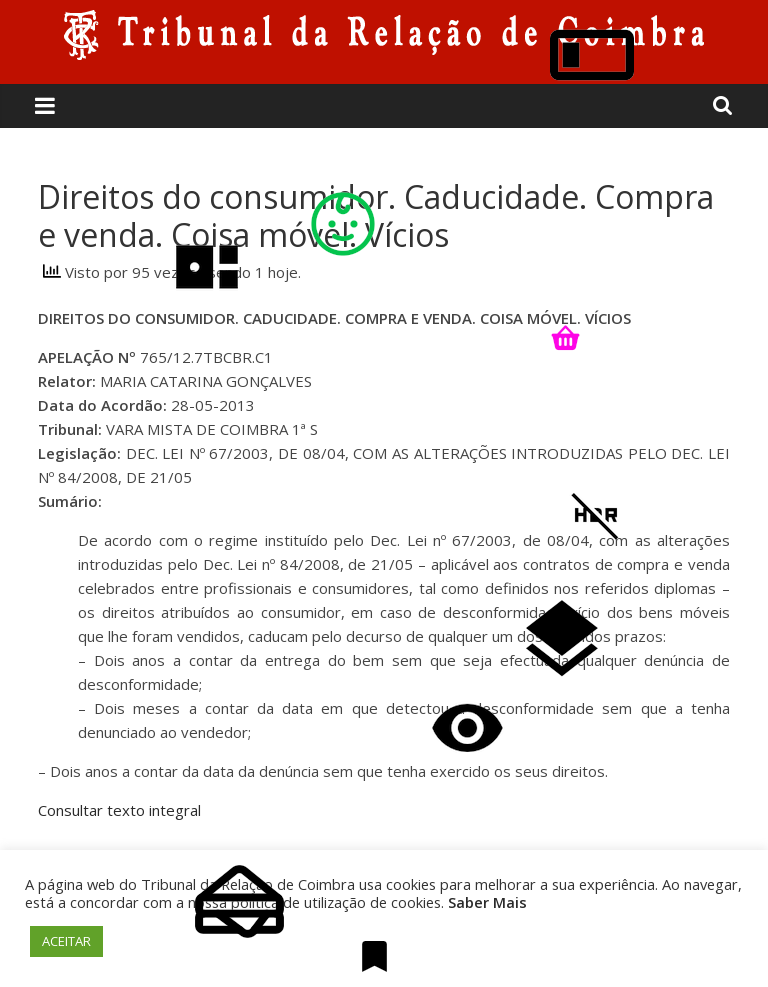  I want to click on save this item to your bookmarks, so click(374, 956).